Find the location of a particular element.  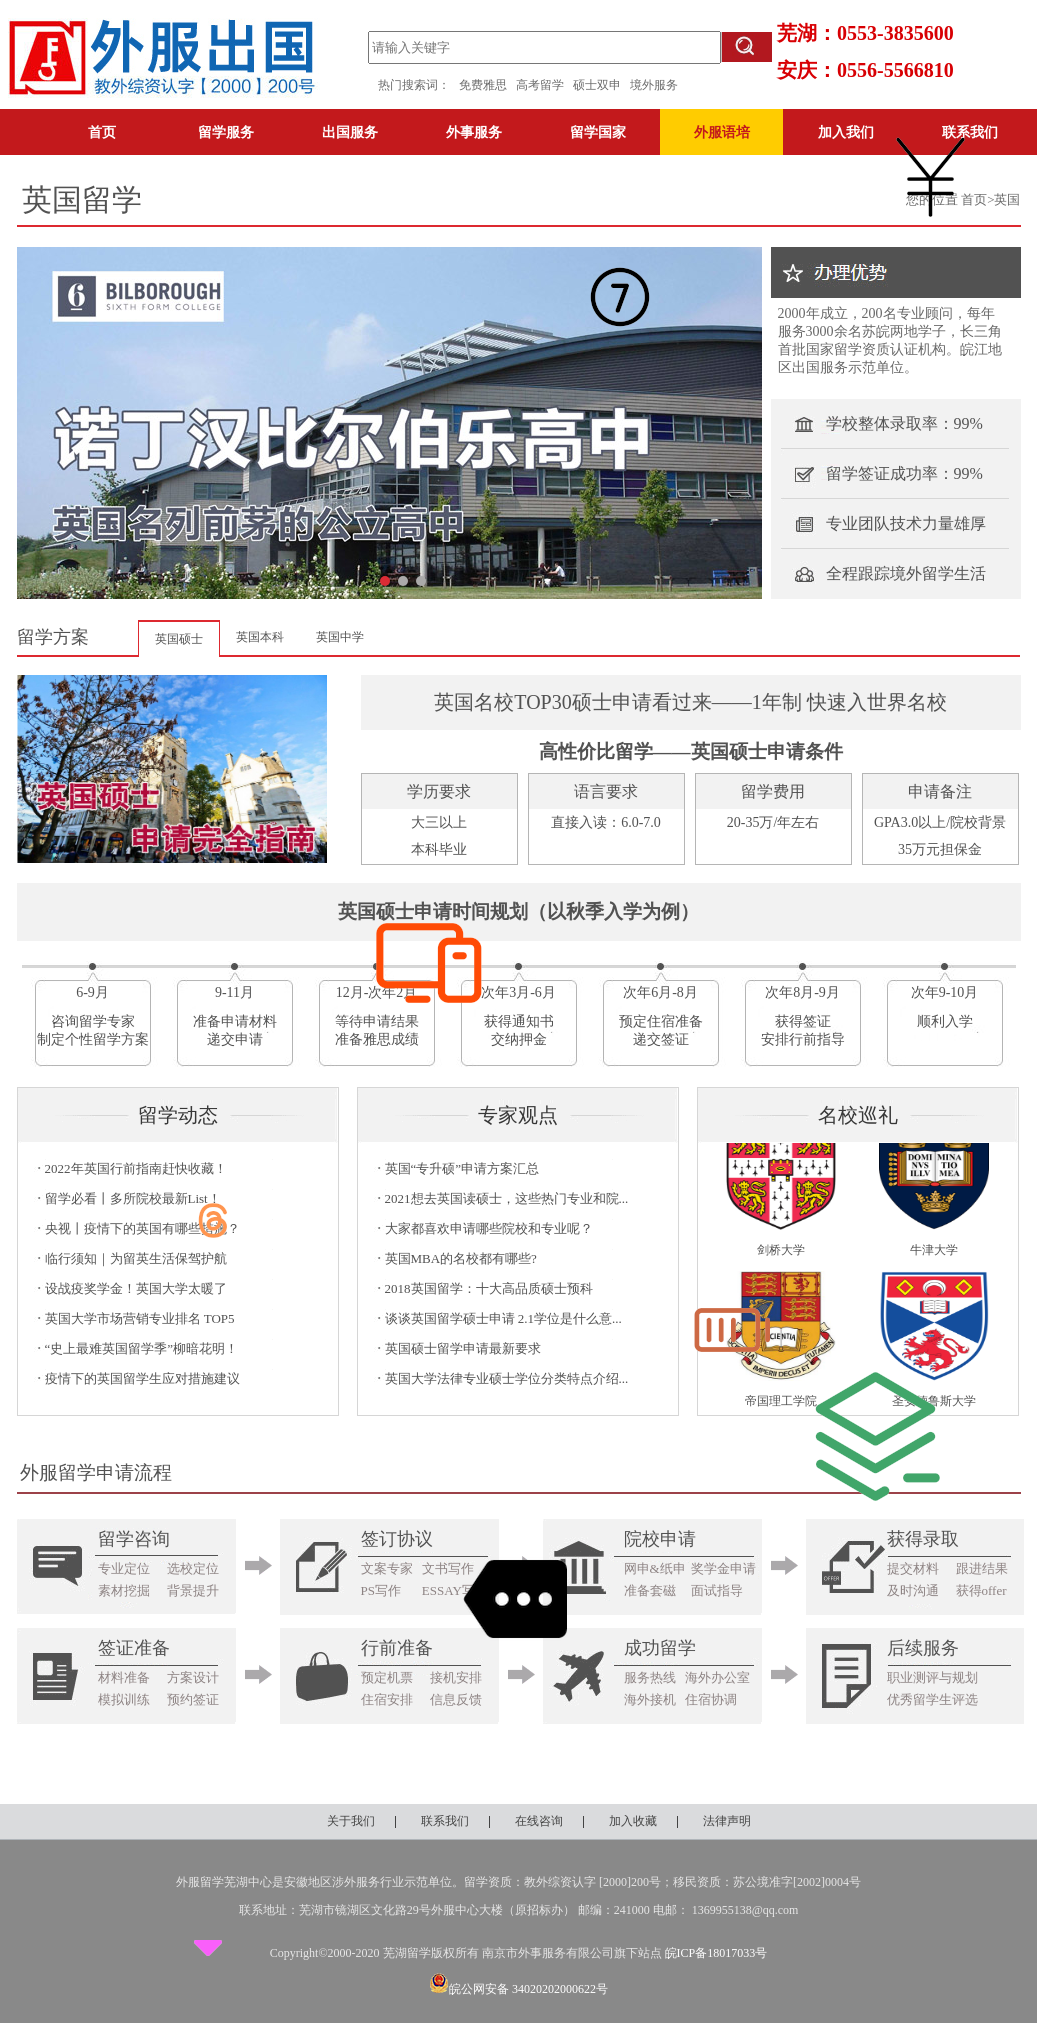

open the Threads app is located at coordinates (213, 1220).